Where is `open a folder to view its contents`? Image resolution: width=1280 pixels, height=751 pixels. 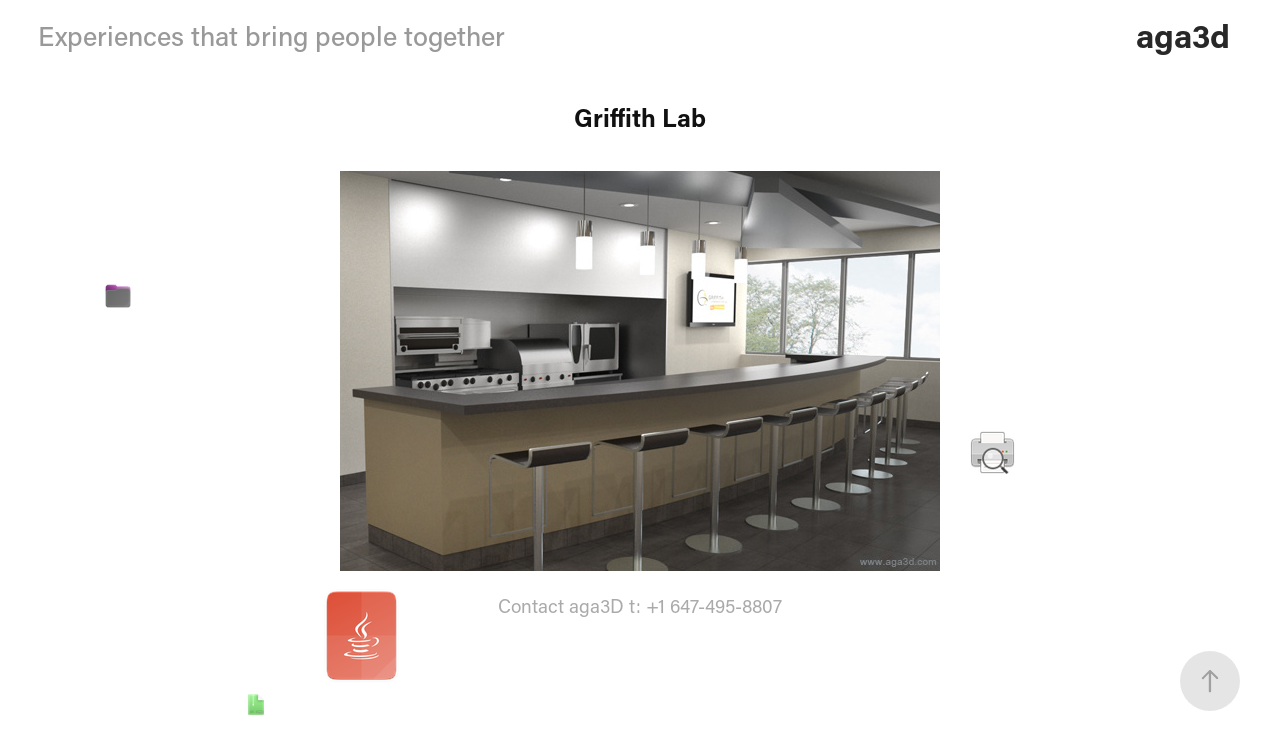 open a folder to view its contents is located at coordinates (118, 296).